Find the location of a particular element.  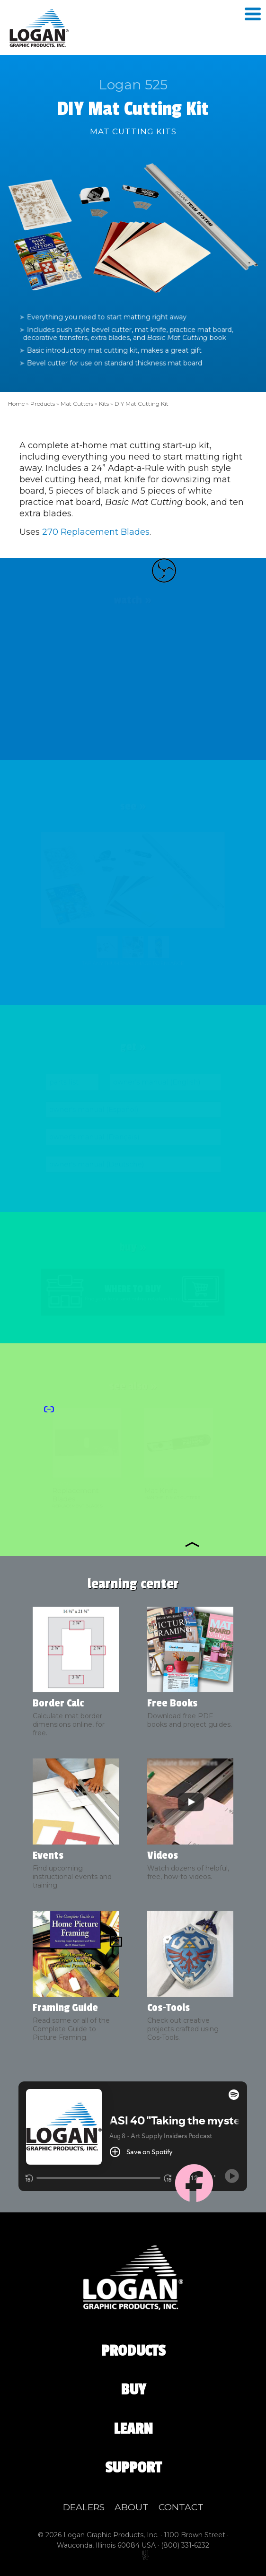

alibaba cloud services logo is located at coordinates (49, 1409).